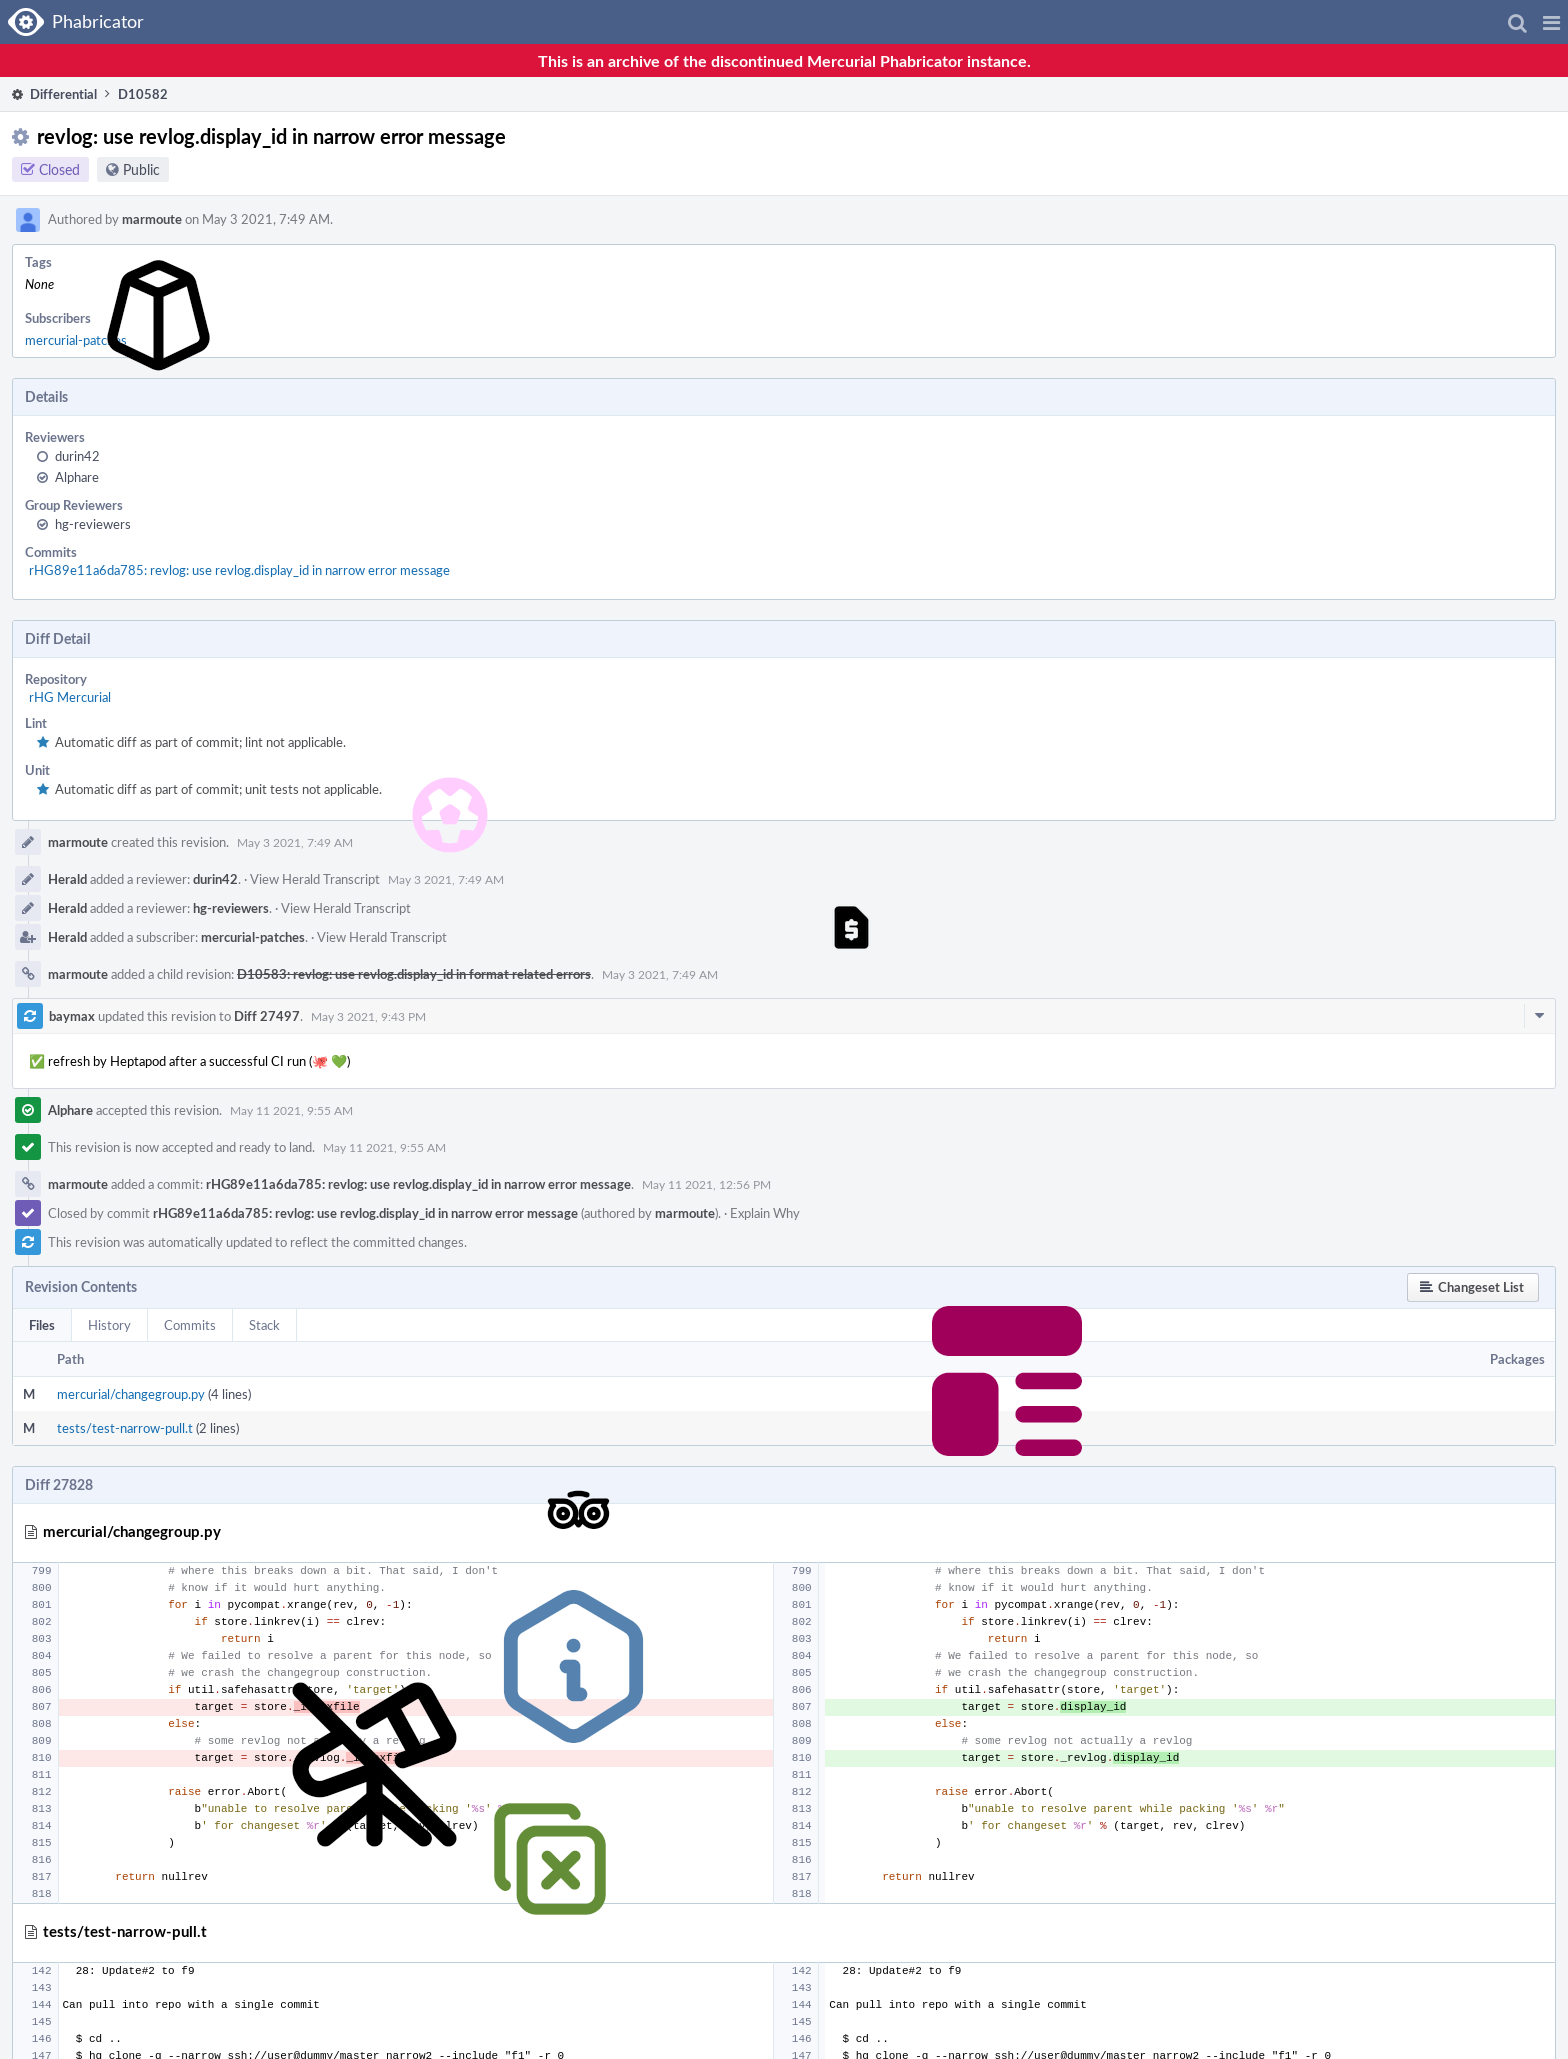  I want to click on access sports or soccer-related content, so click(450, 815).